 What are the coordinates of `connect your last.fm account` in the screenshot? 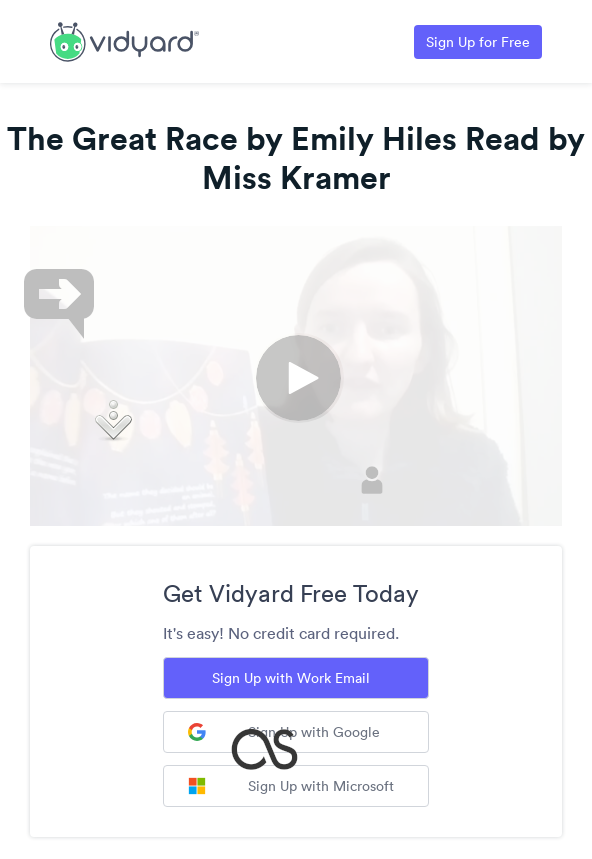 It's located at (264, 744).